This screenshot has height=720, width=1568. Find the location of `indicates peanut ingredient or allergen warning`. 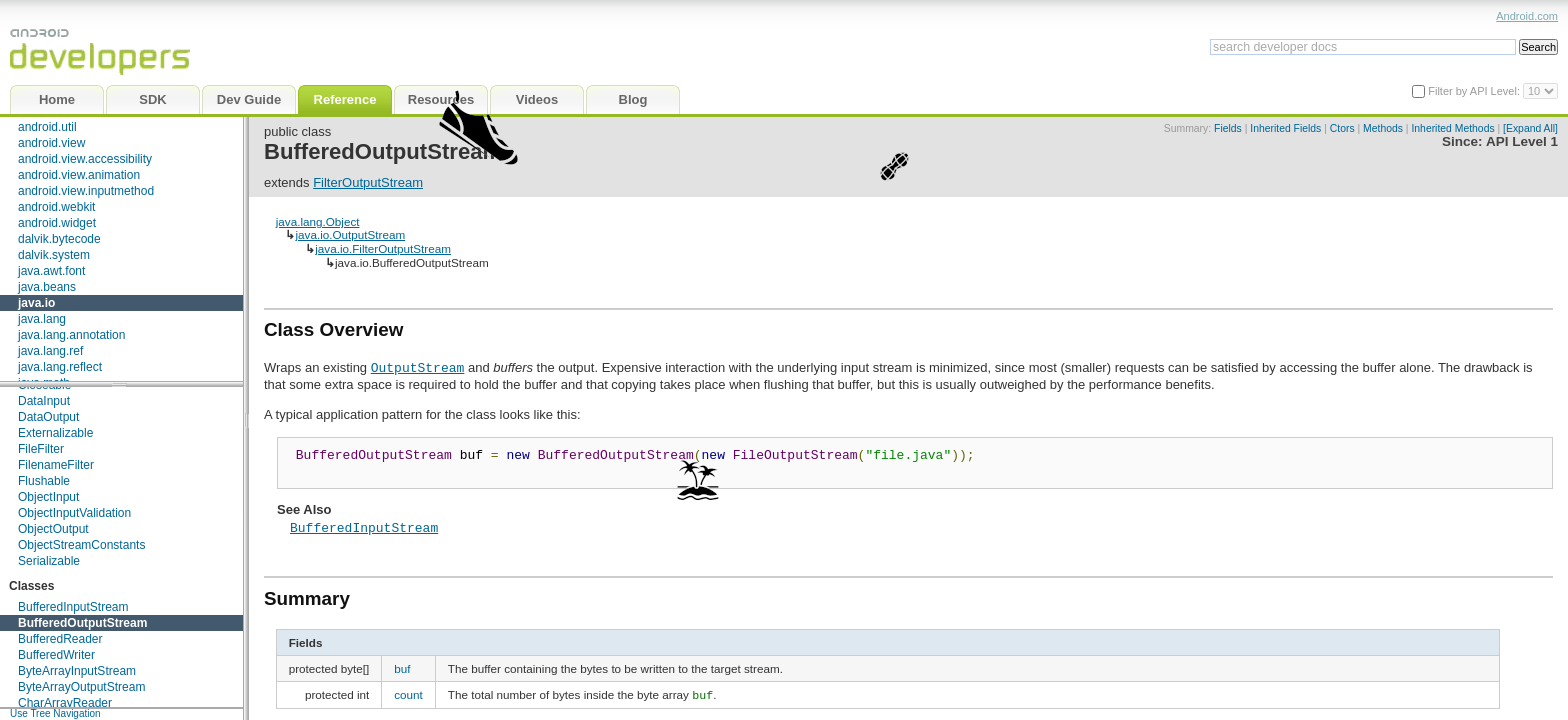

indicates peanut ingredient or allergen warning is located at coordinates (894, 166).